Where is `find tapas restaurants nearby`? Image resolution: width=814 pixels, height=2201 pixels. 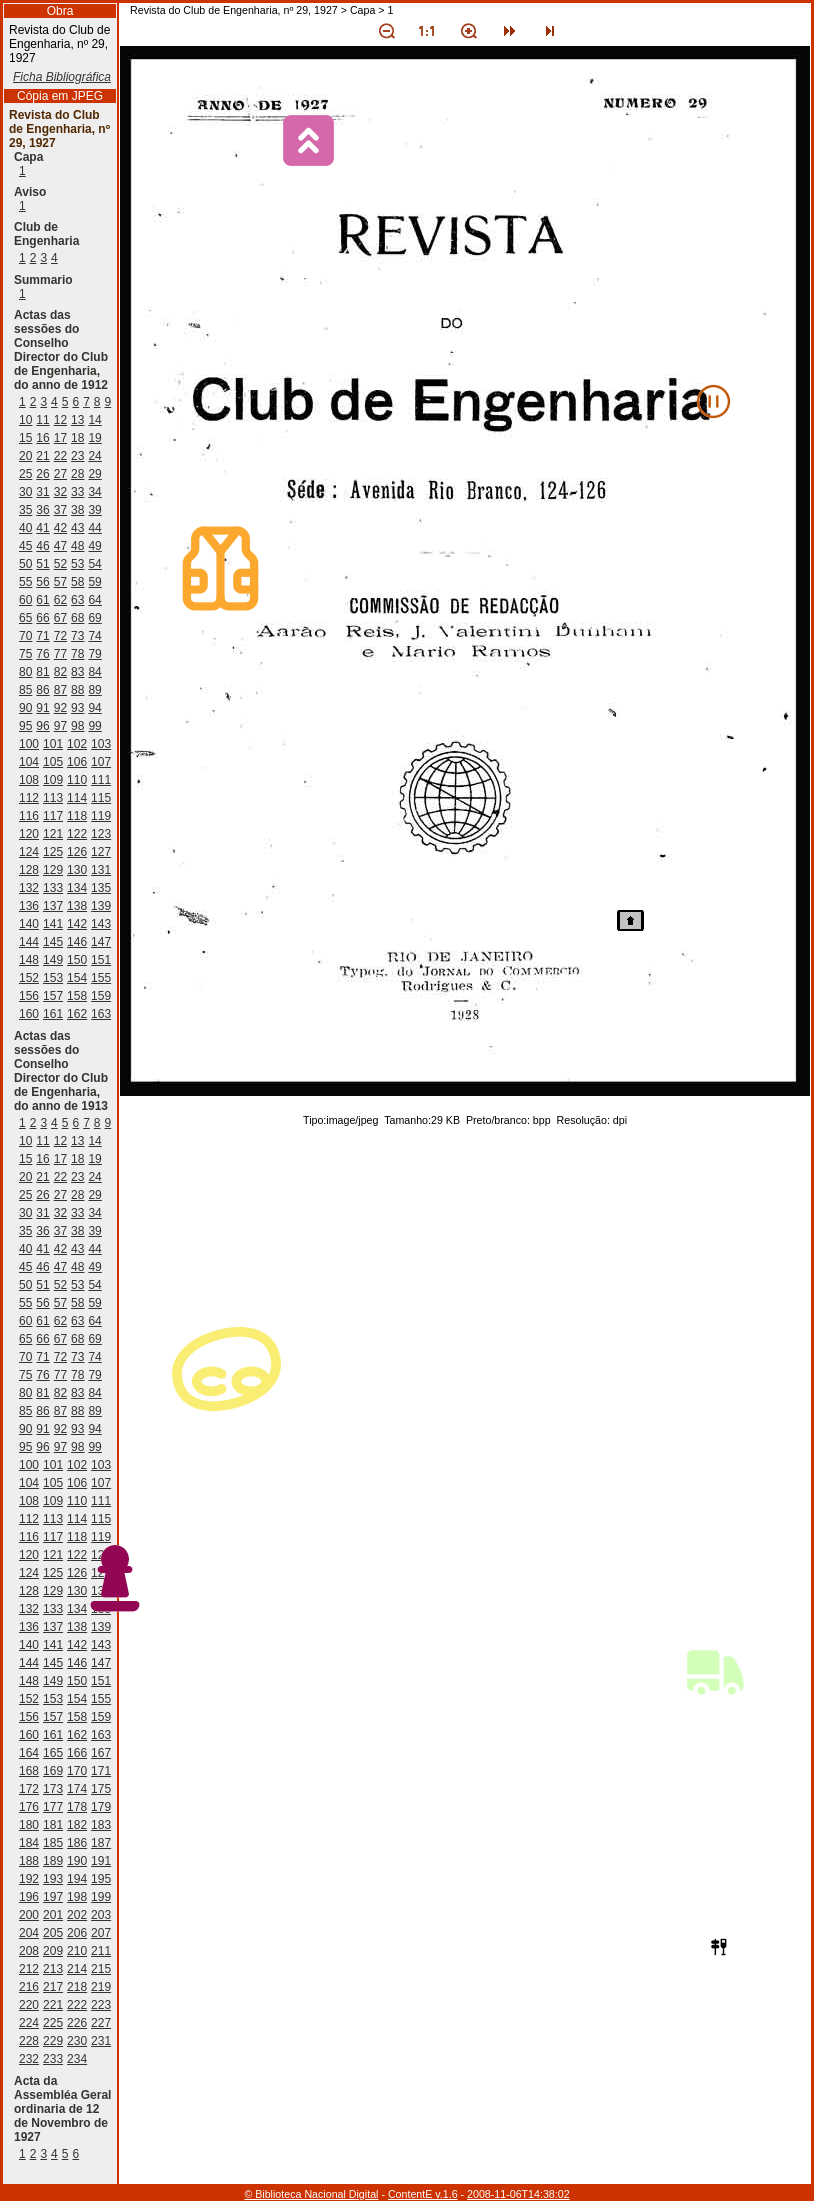 find tapas restaurants nearby is located at coordinates (719, 1947).